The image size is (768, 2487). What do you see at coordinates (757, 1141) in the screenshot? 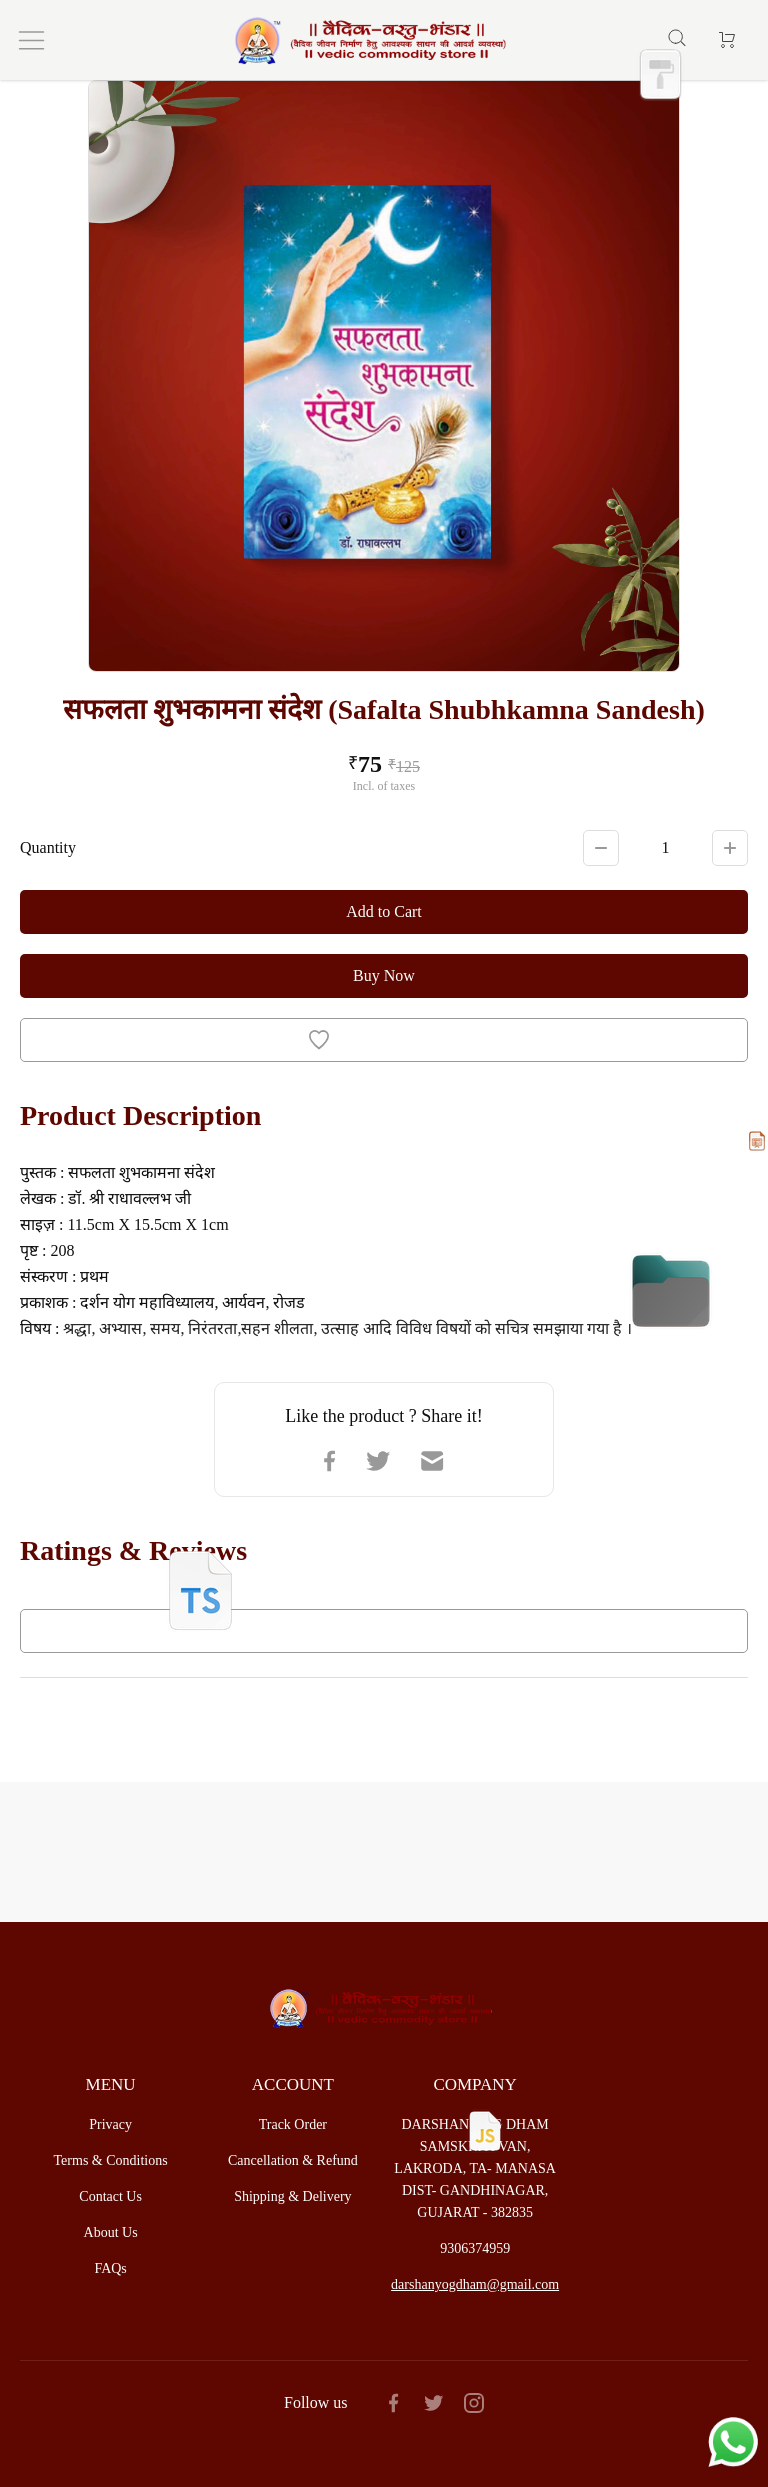
I see `libreoffice impress presentation template file` at bounding box center [757, 1141].